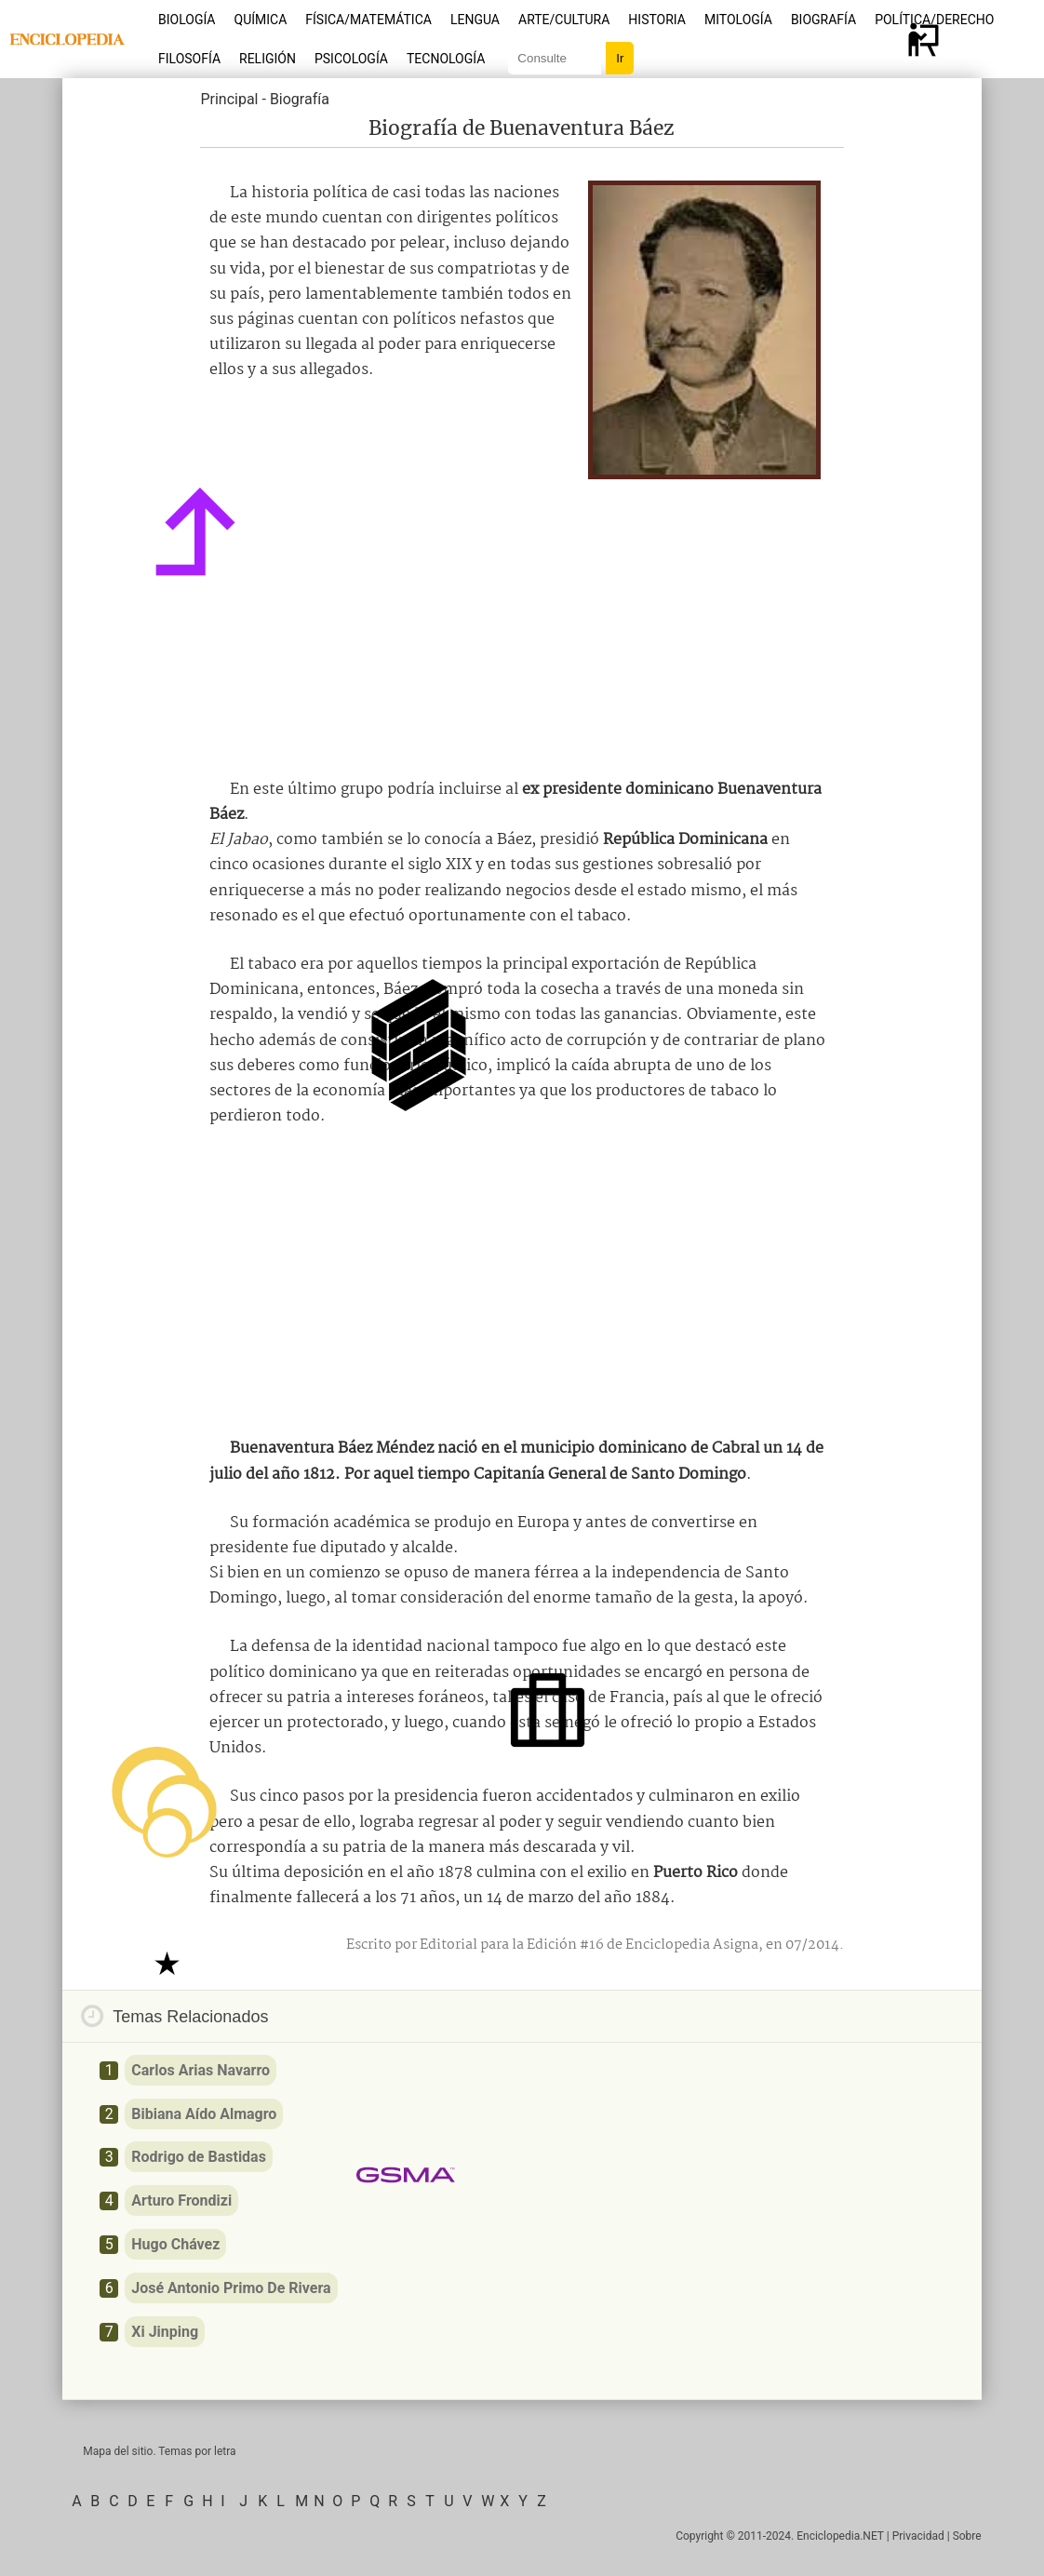 Image resolution: width=1044 pixels, height=2576 pixels. I want to click on OCLC company logo, so click(164, 1802).